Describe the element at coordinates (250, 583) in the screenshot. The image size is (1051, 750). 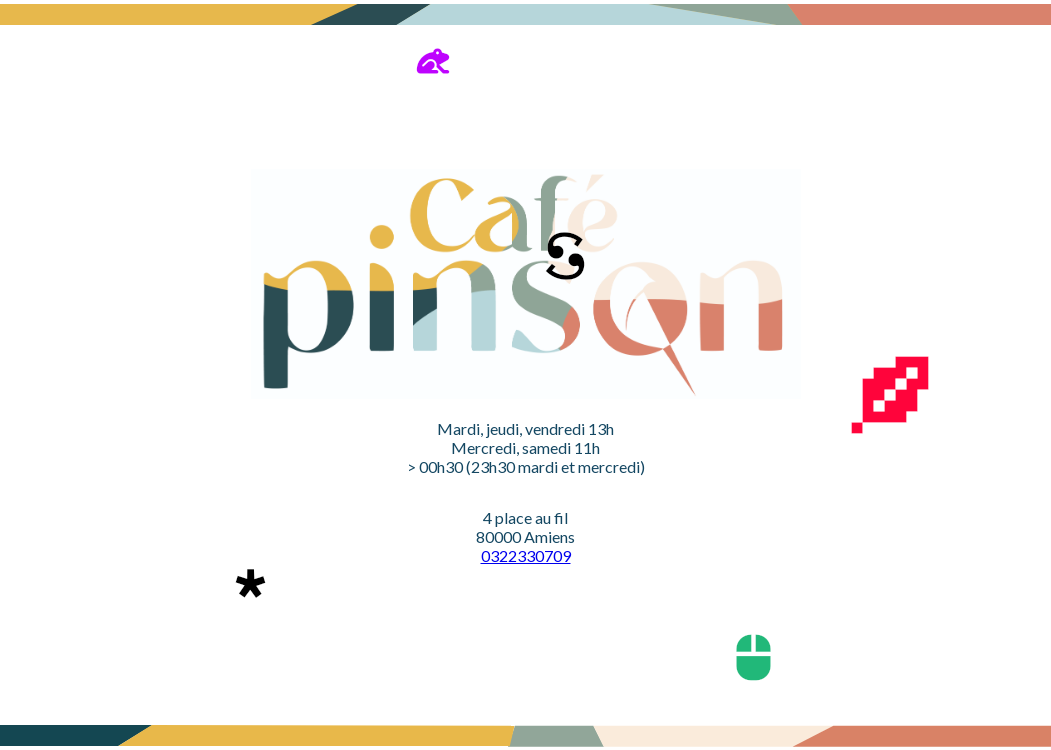
I see `diaspora social network logo` at that location.